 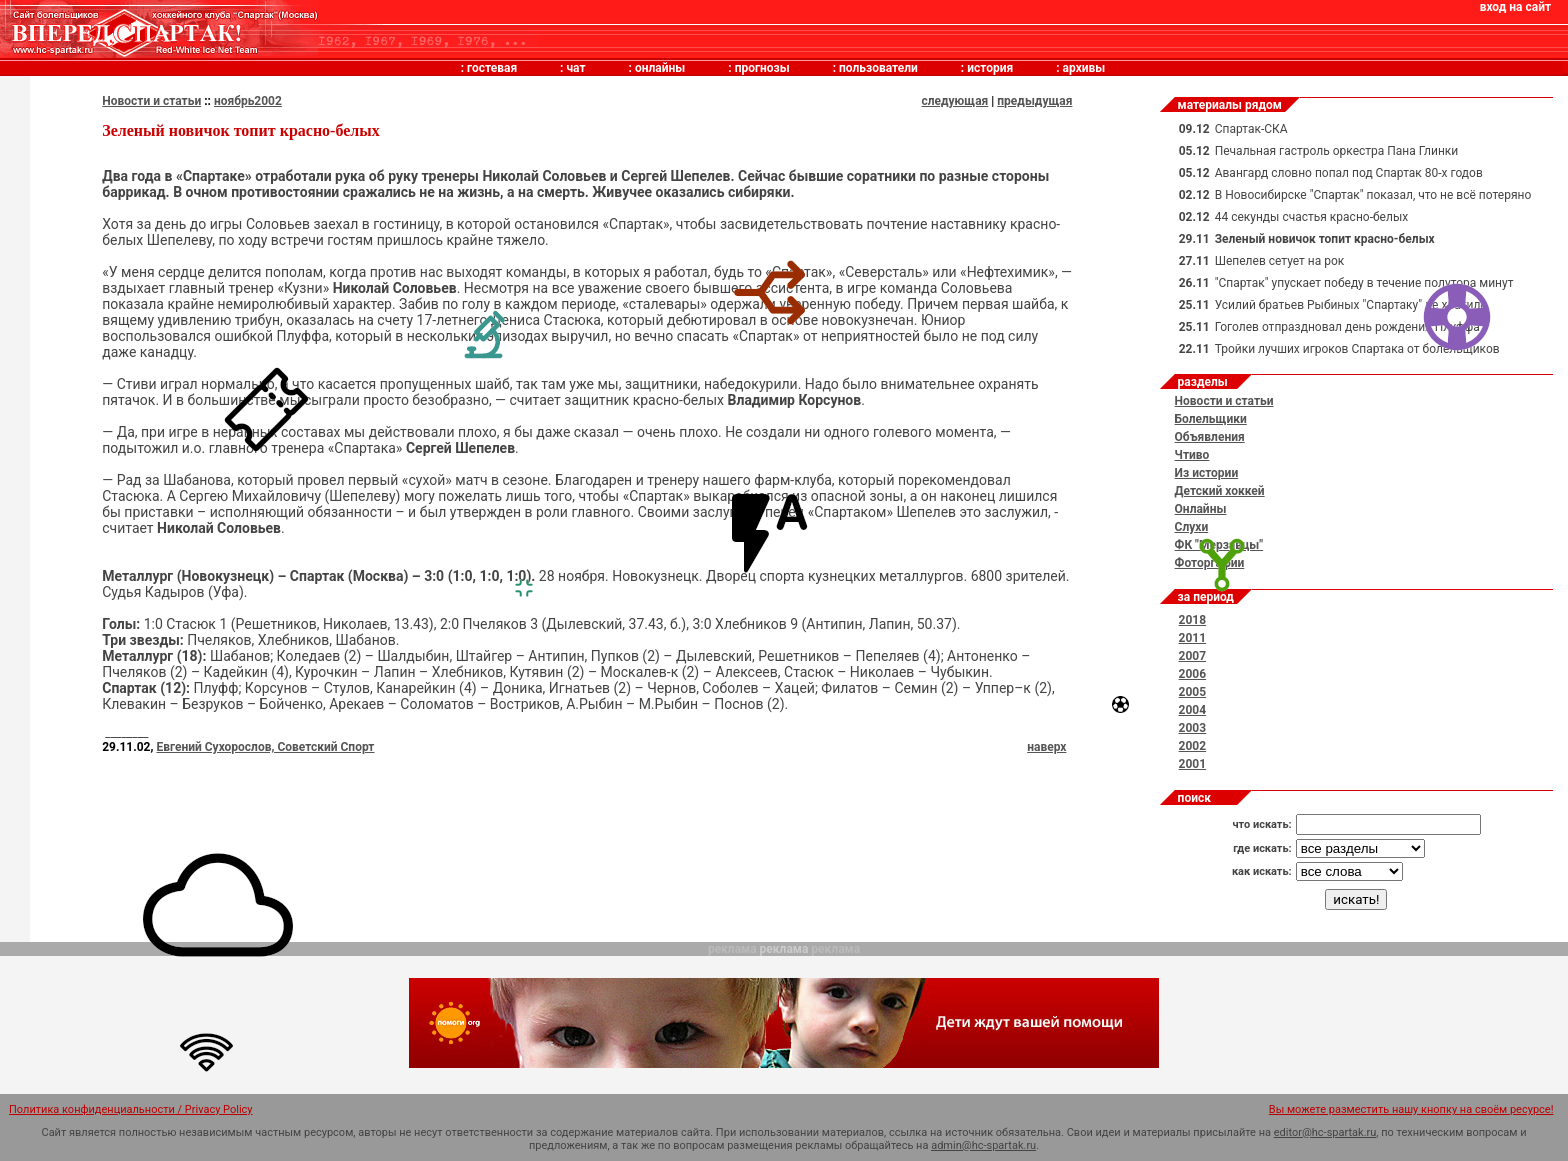 What do you see at coordinates (1120, 704) in the screenshot?
I see `view football or soccer content` at bounding box center [1120, 704].